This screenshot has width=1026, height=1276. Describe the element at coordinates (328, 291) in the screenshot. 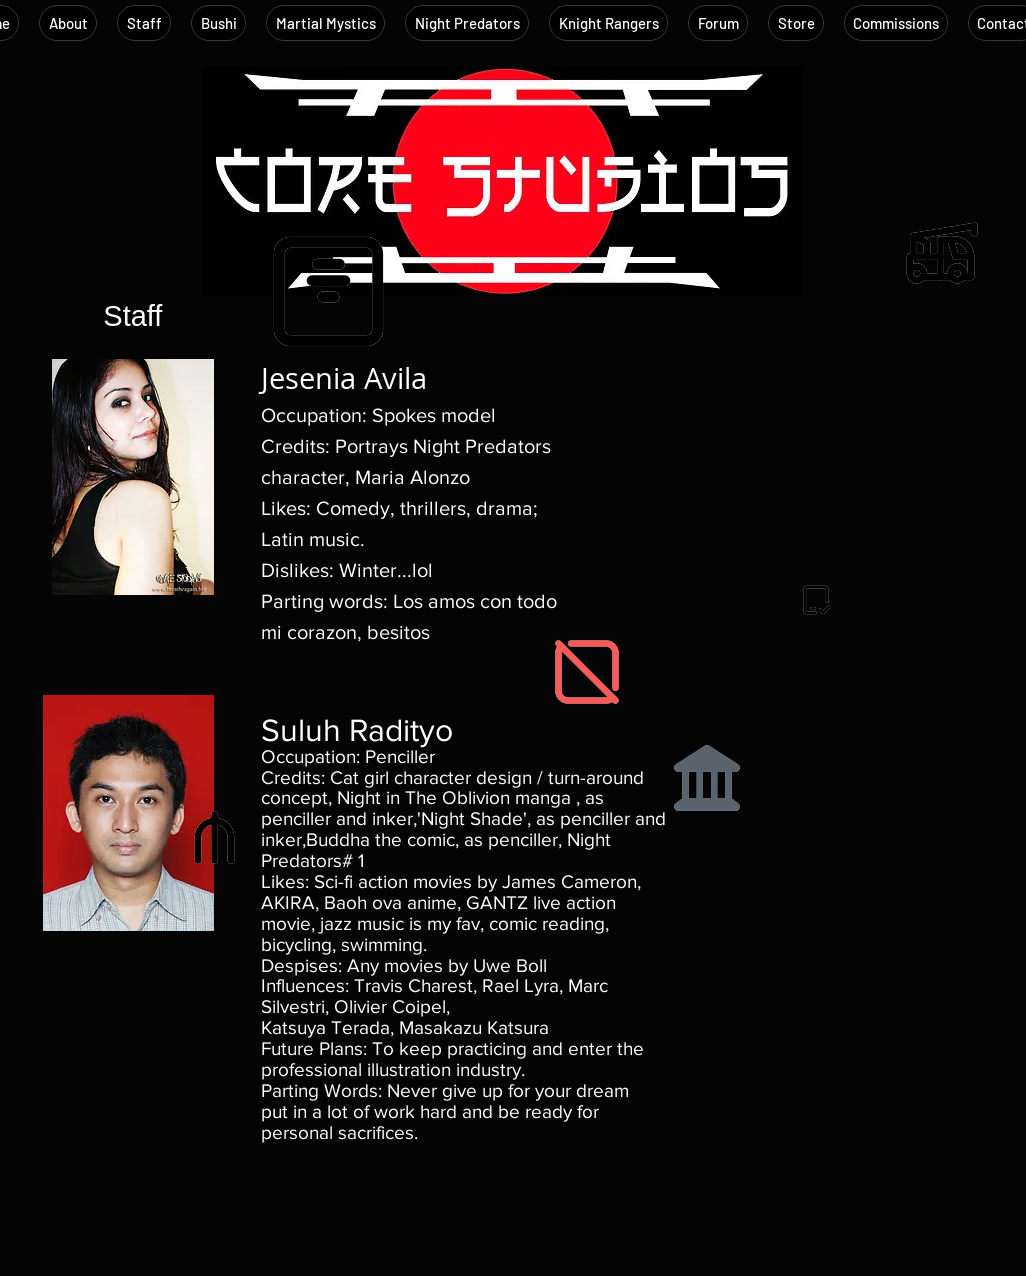

I see `align content to top center of container` at that location.